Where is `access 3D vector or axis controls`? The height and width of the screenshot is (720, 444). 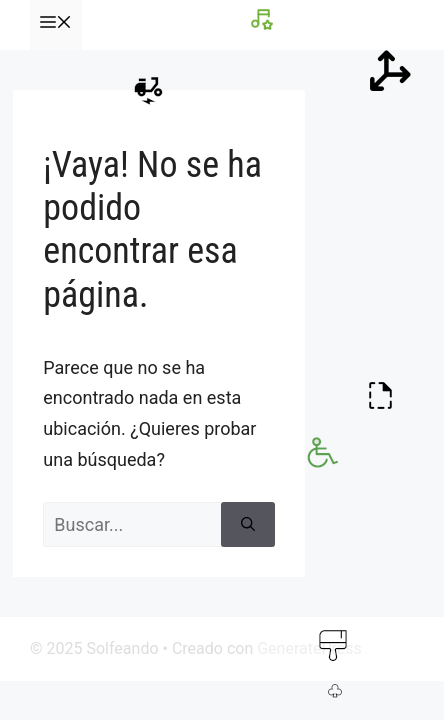
access 3D vector or axis controls is located at coordinates (388, 73).